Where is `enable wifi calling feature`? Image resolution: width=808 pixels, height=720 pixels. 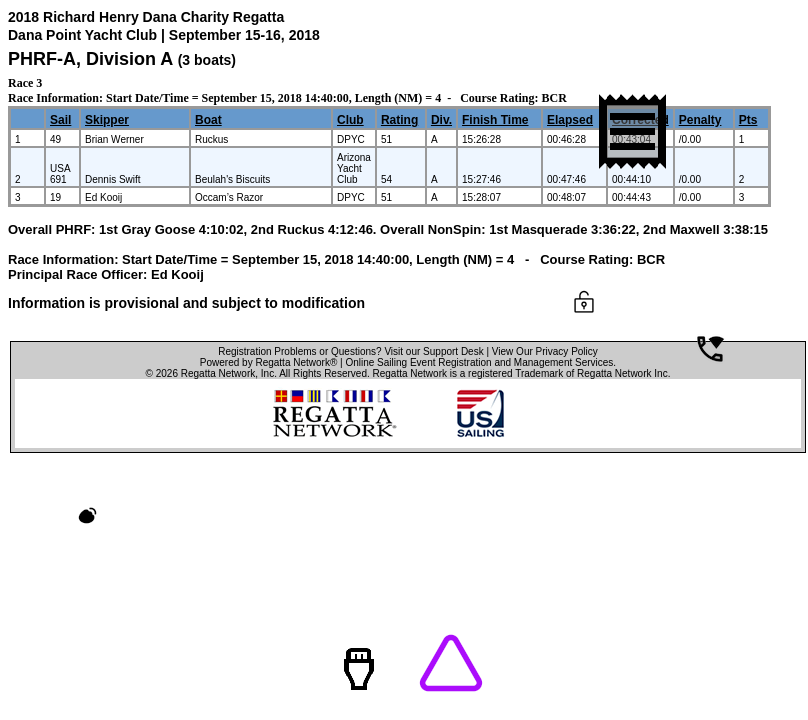
enable wifi calling feature is located at coordinates (710, 349).